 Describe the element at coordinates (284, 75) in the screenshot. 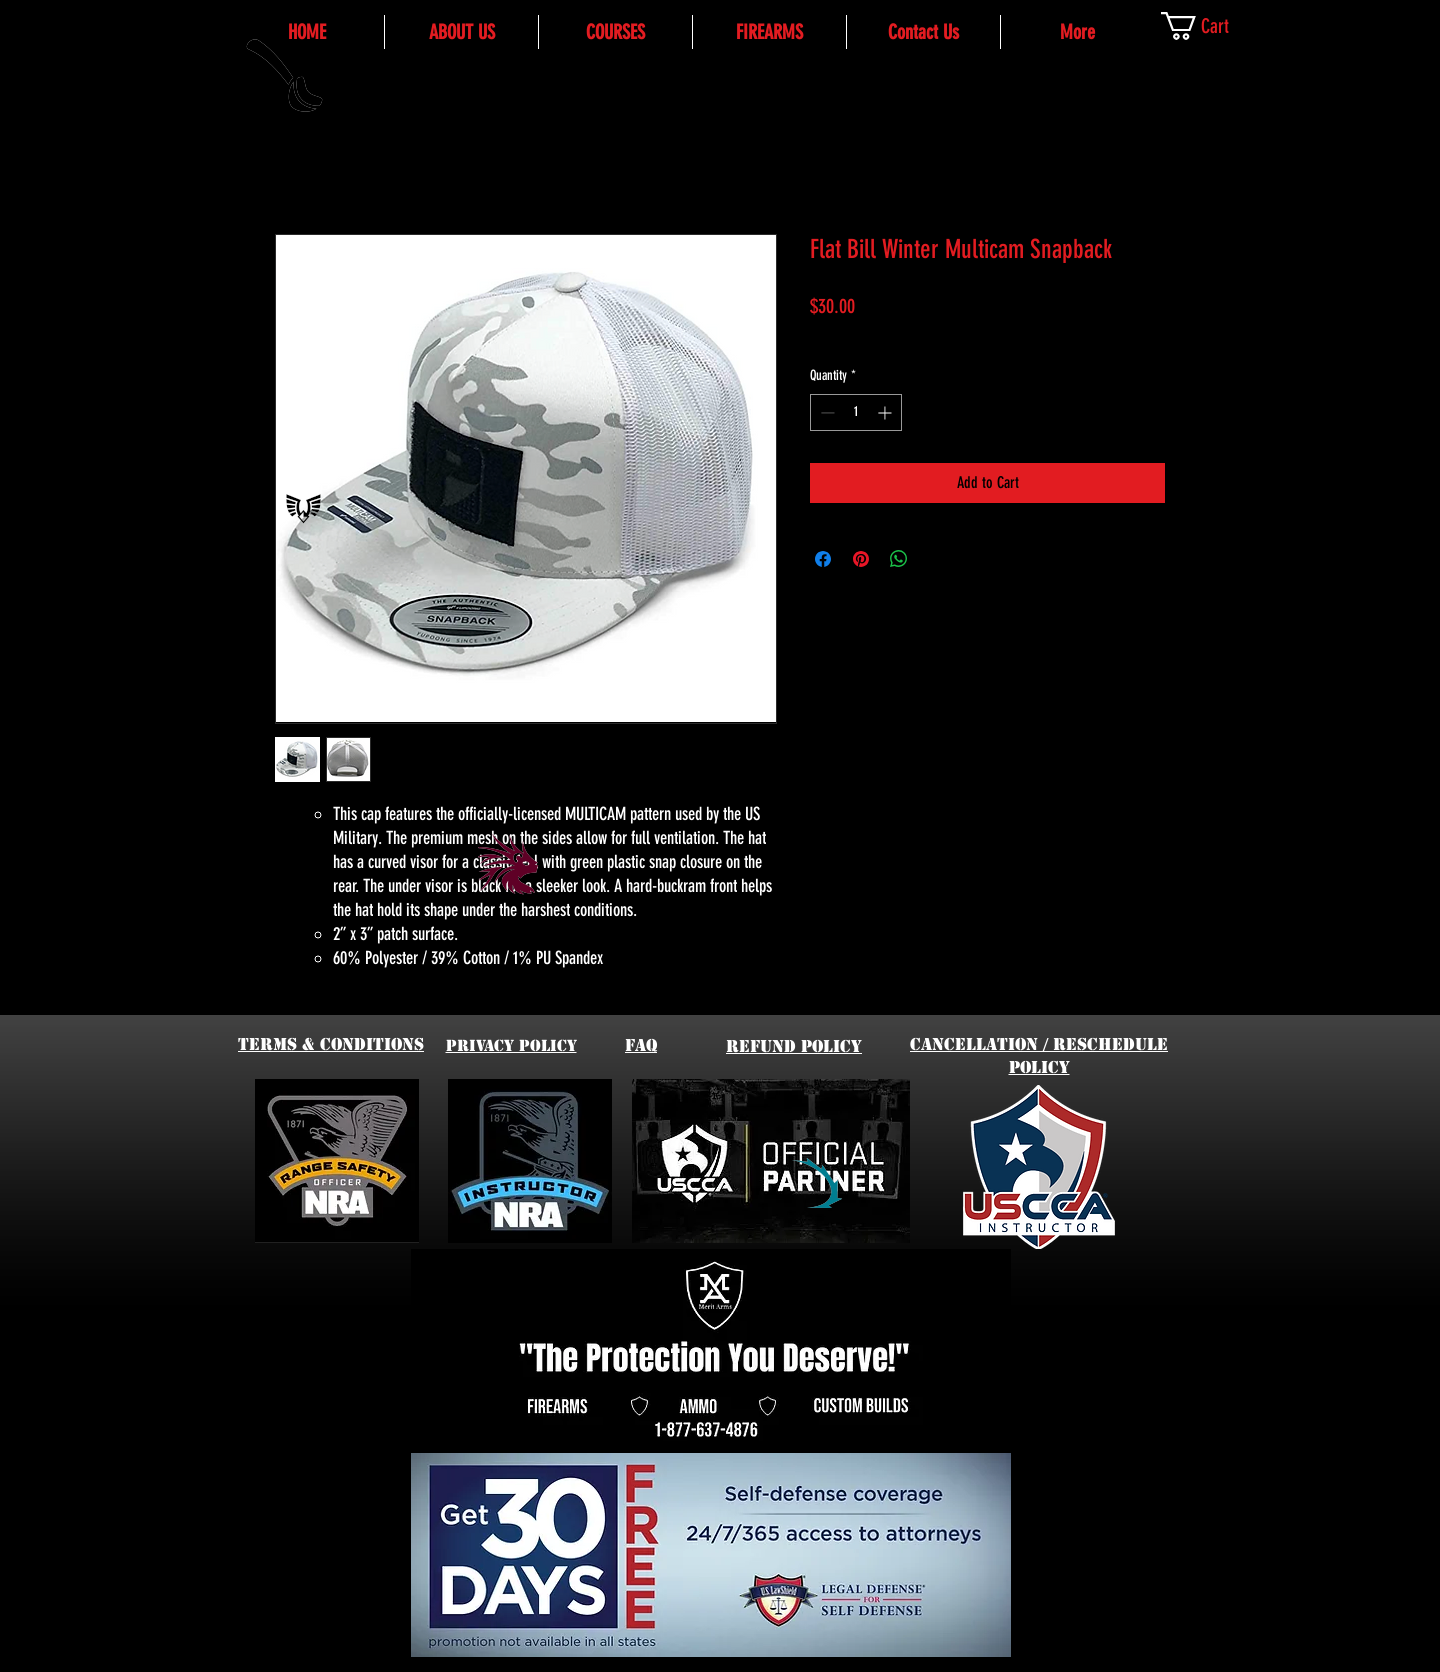

I see `ice cream scoop tool or utensil icon` at that location.